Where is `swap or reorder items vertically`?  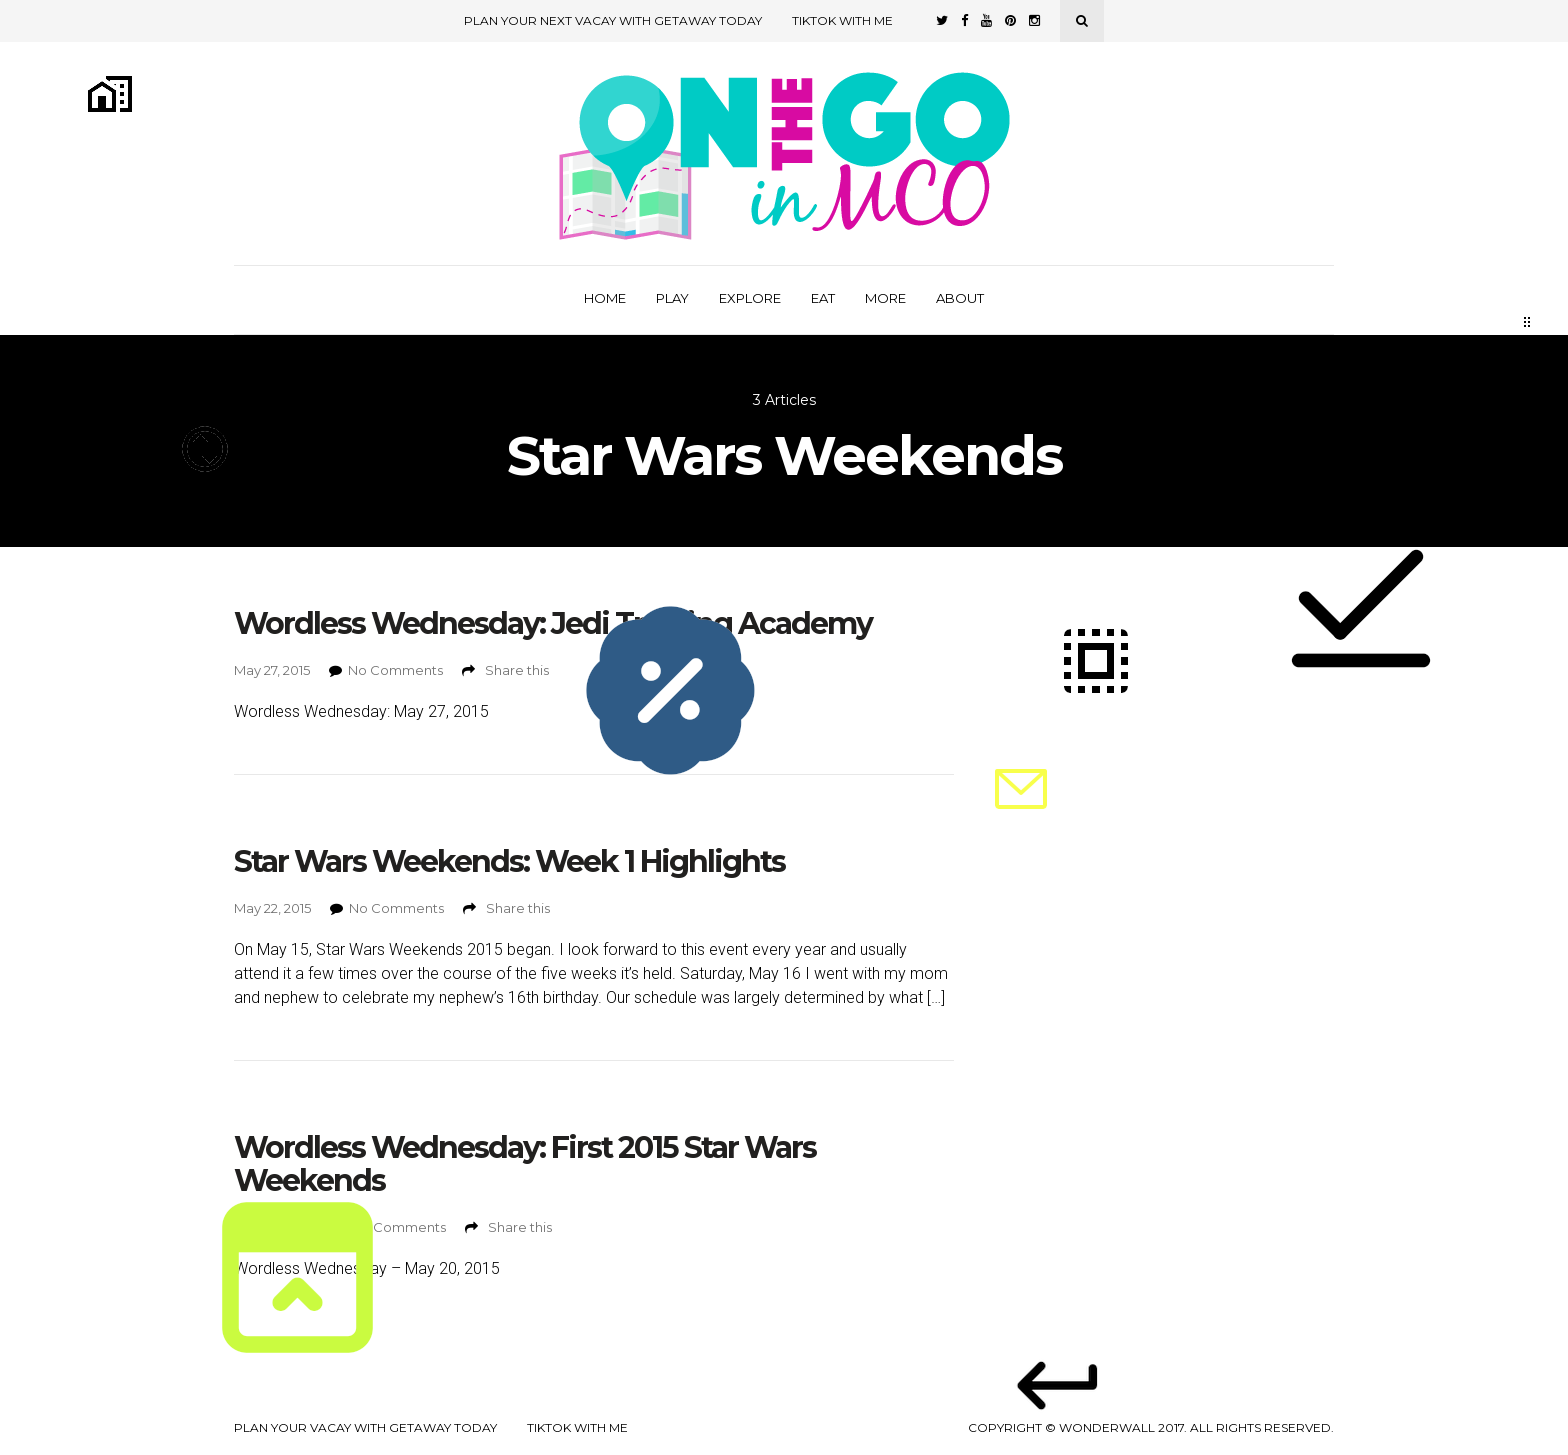
swap or reorder items vertically is located at coordinates (205, 449).